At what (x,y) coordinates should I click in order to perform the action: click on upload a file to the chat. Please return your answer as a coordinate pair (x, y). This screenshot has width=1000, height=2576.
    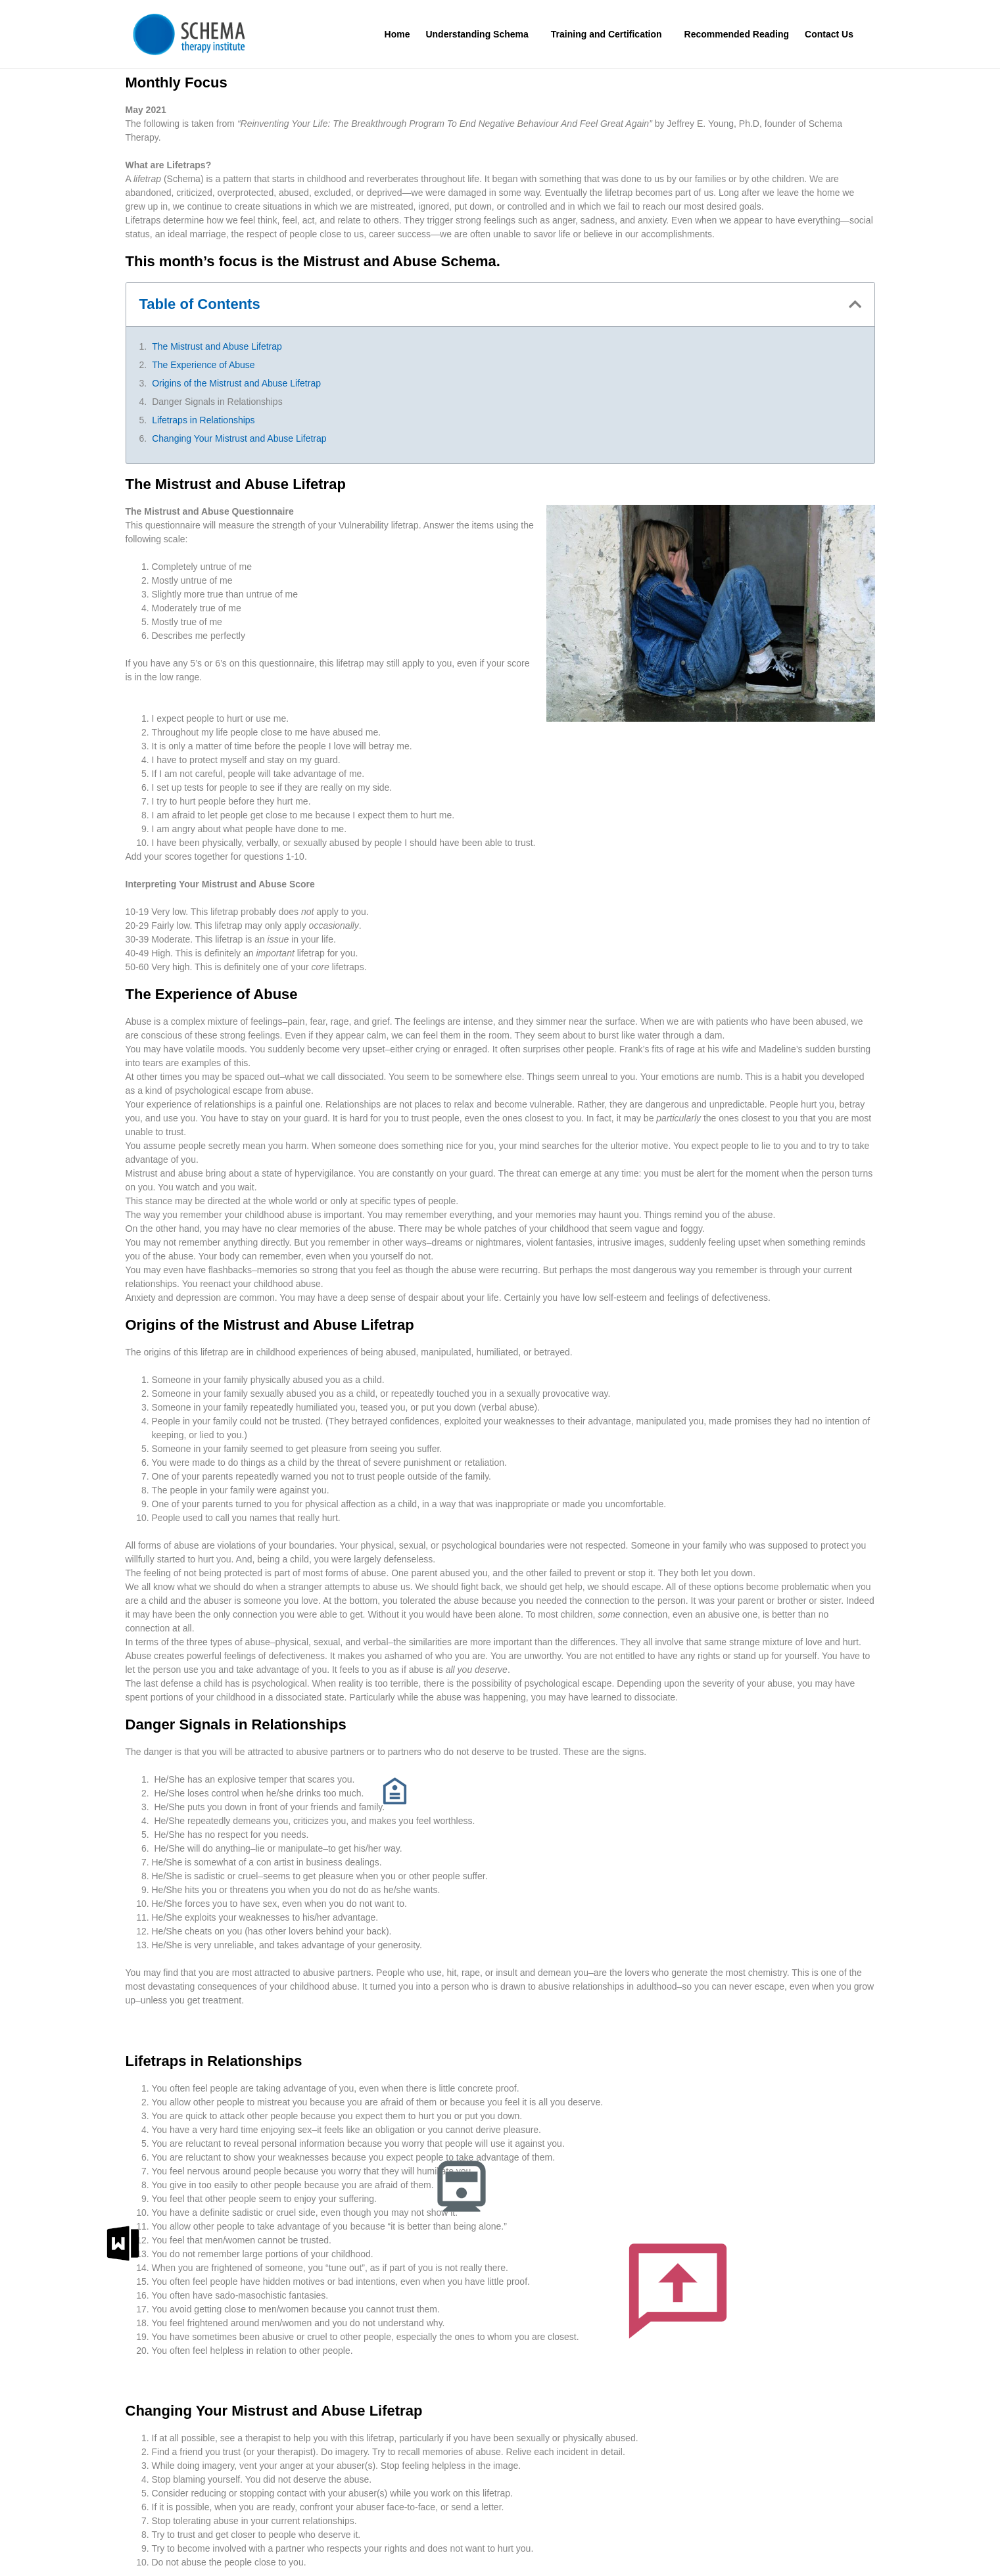
    Looking at the image, I should click on (678, 2287).